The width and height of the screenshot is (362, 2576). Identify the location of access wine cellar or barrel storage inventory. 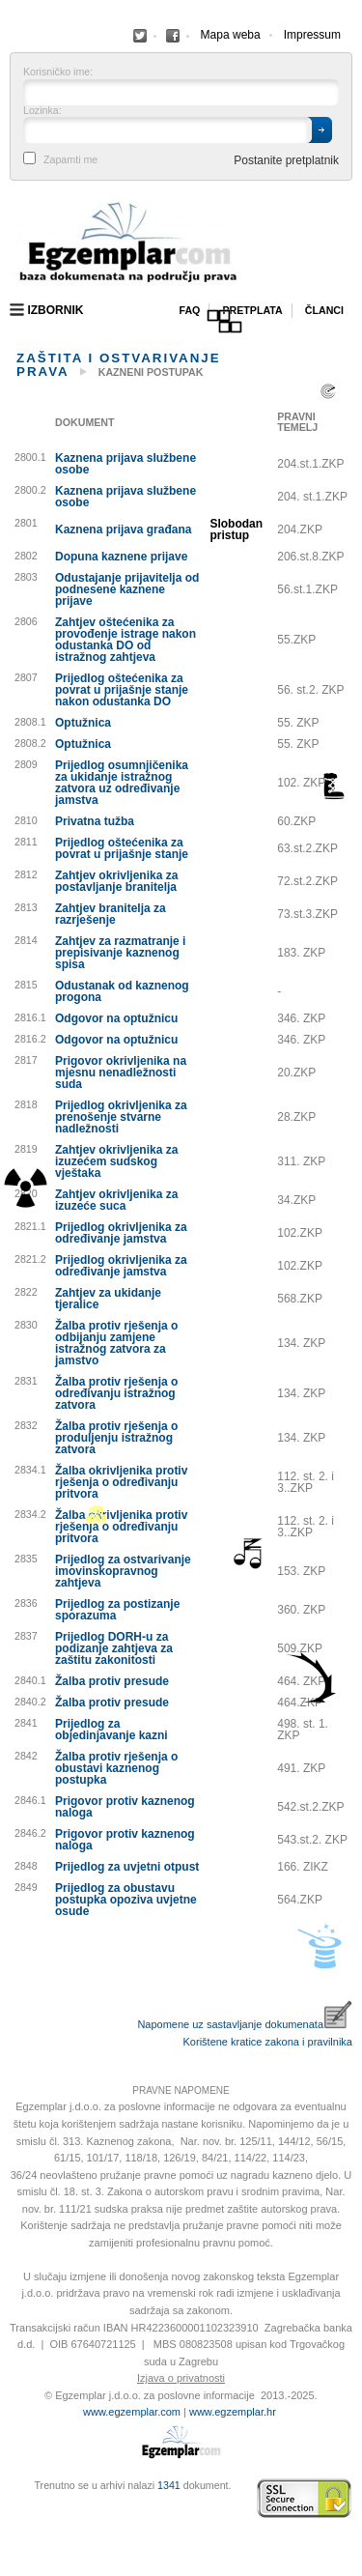
(96, 1514).